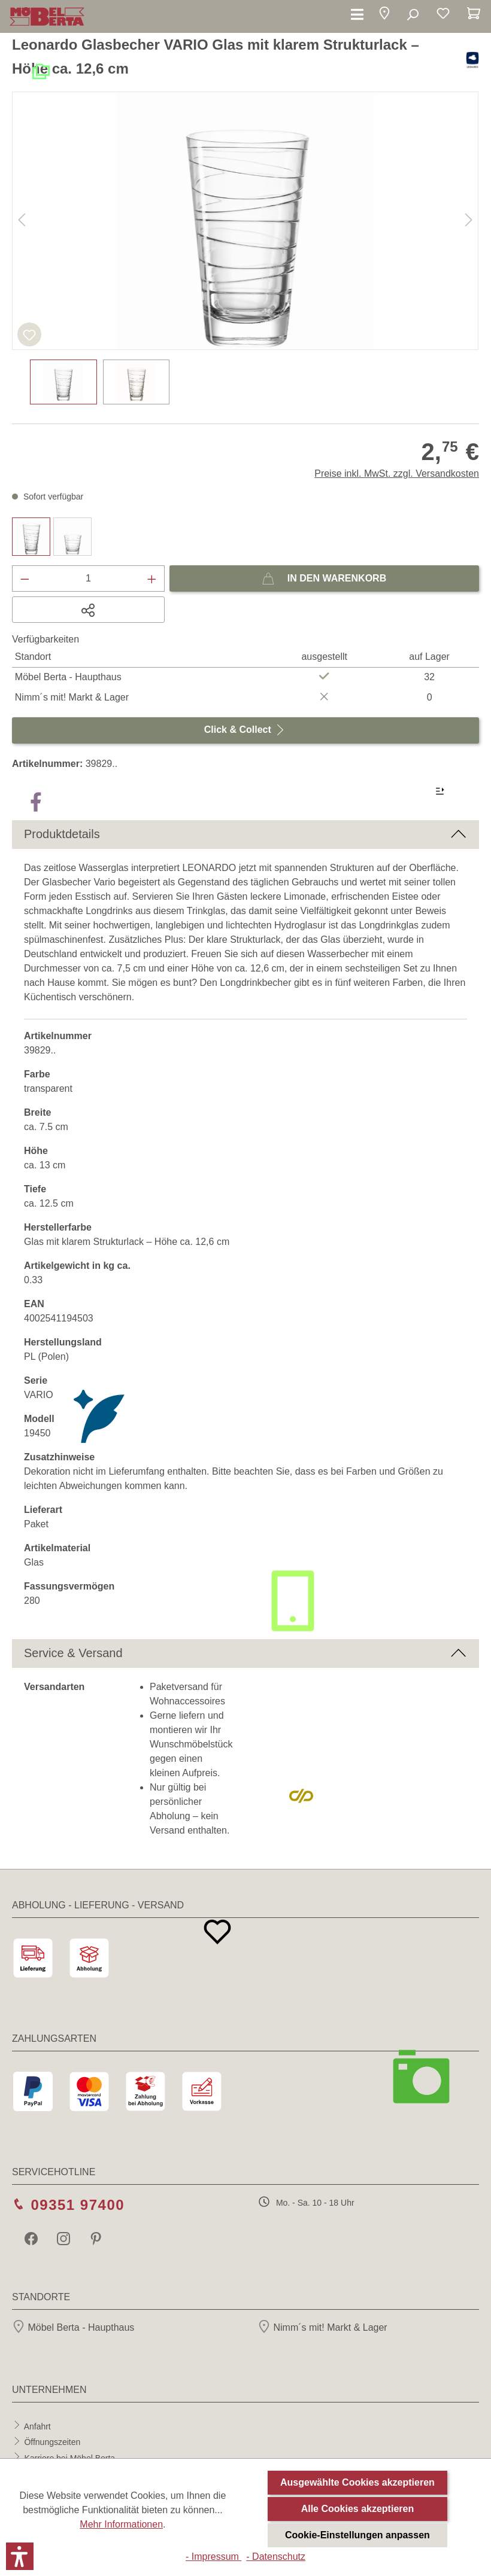 The image size is (491, 2576). Describe the element at coordinates (41, 71) in the screenshot. I see `browse all folders` at that location.